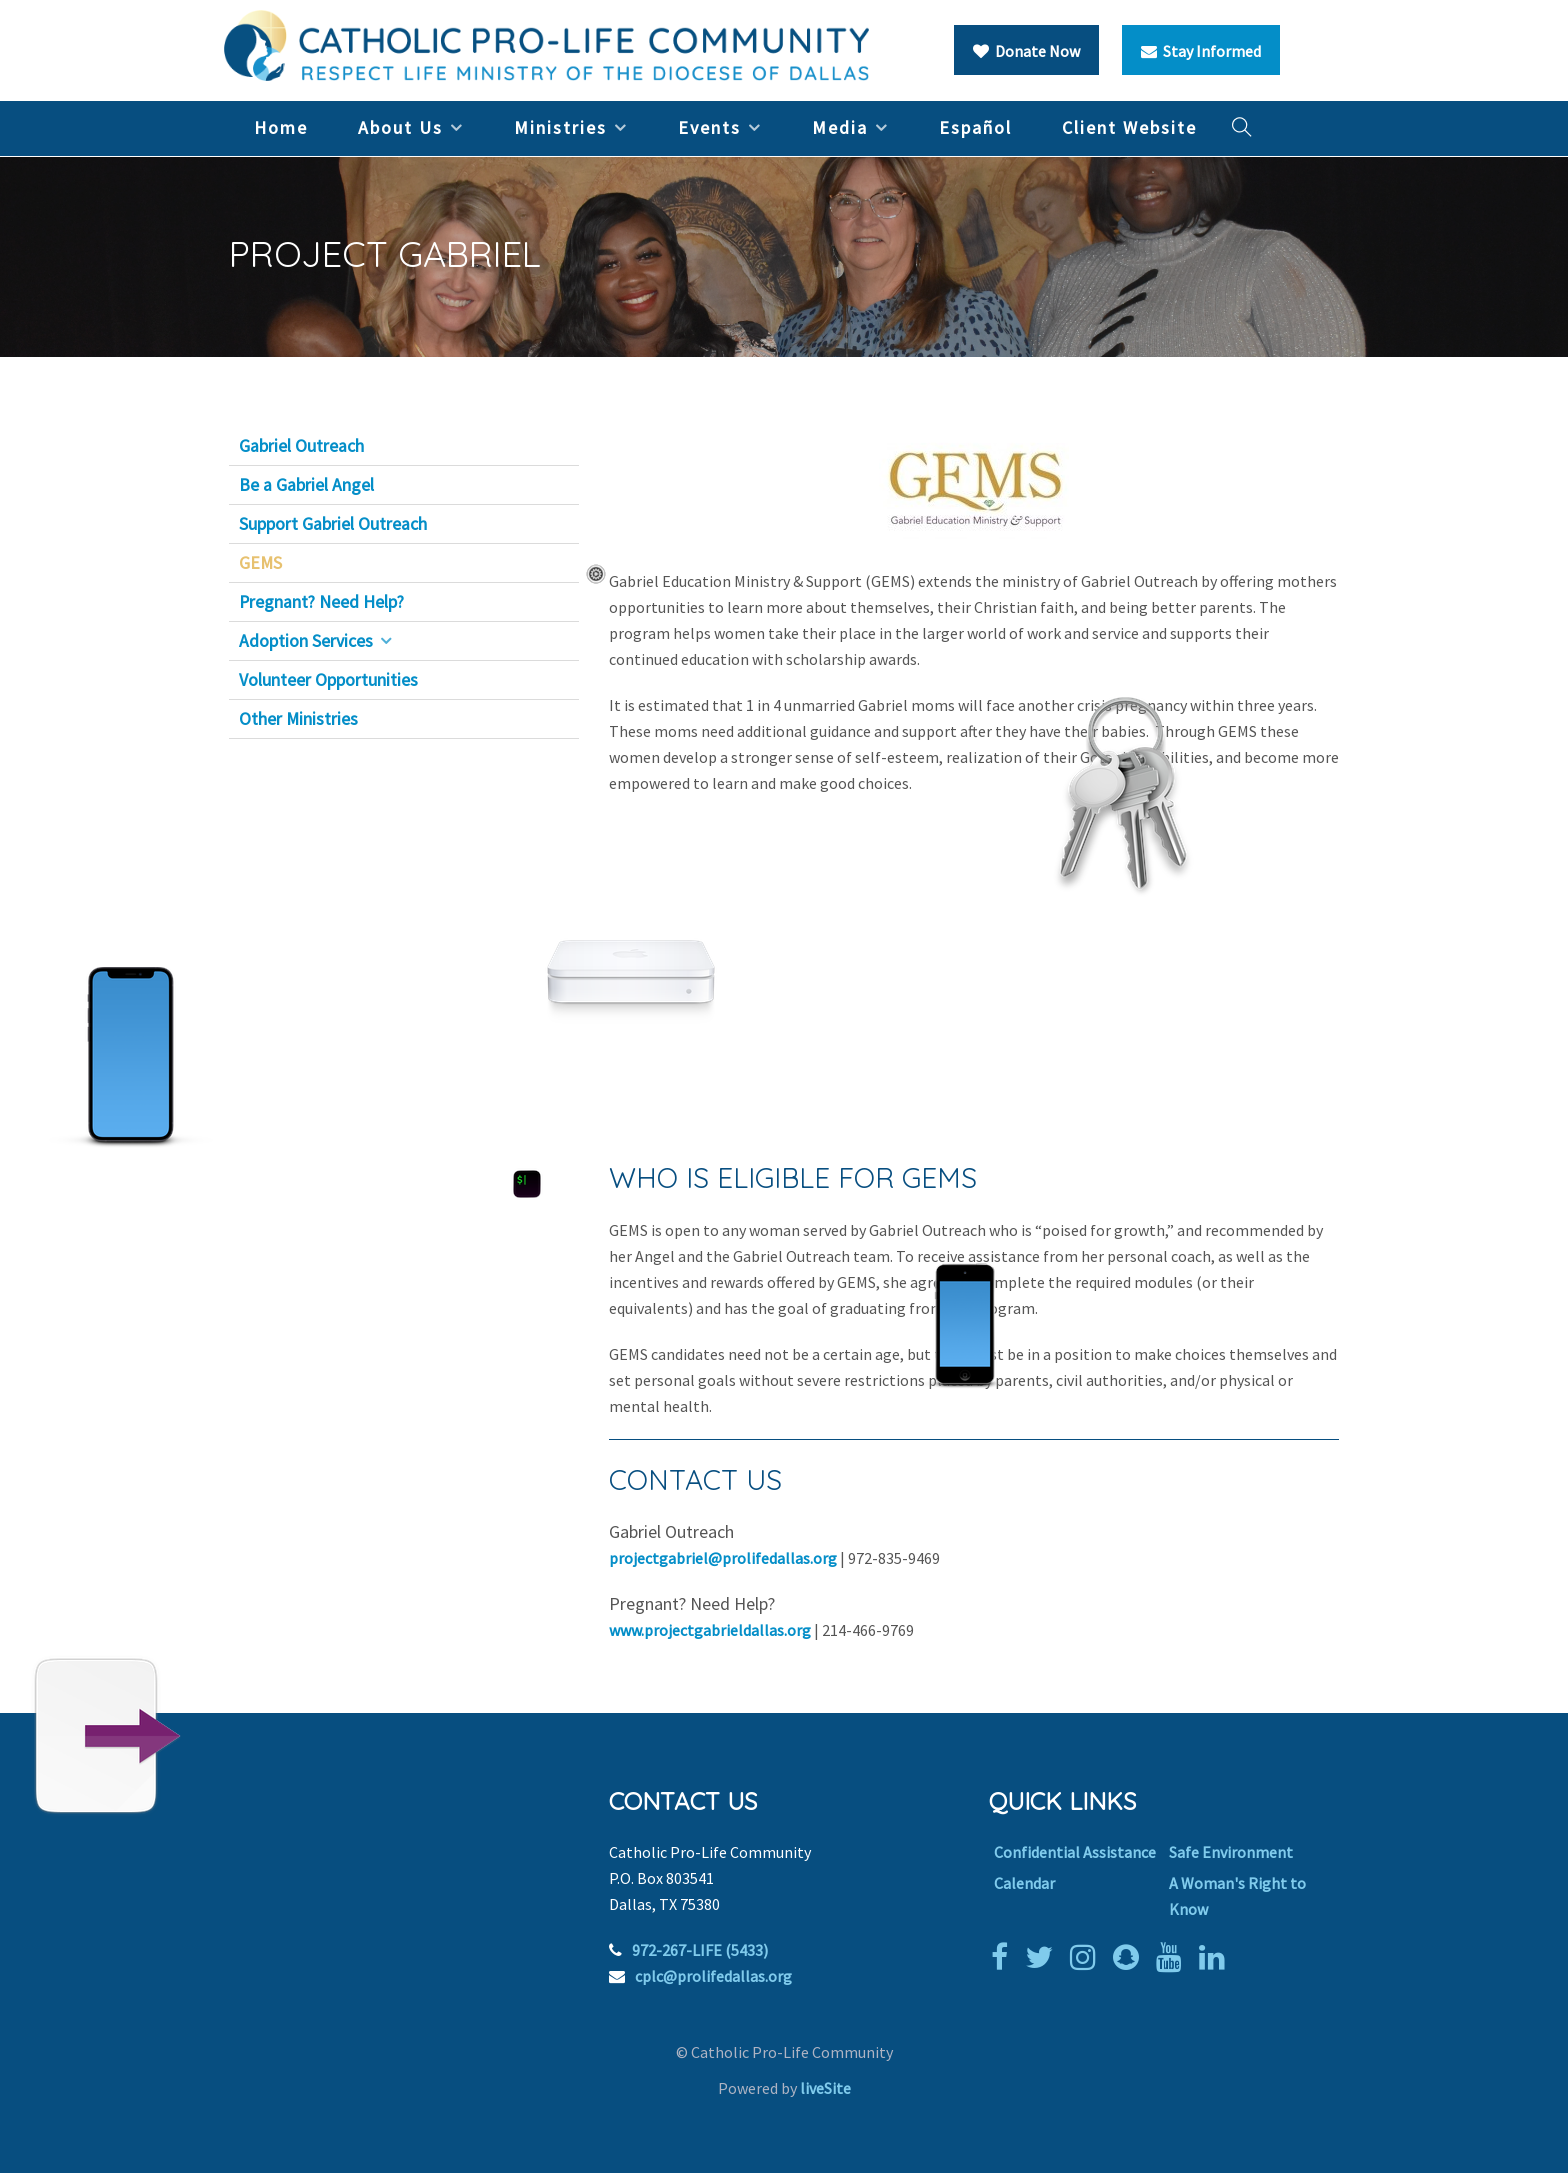 The width and height of the screenshot is (1568, 2173). I want to click on indicates a connected iPhone device, so click(130, 1057).